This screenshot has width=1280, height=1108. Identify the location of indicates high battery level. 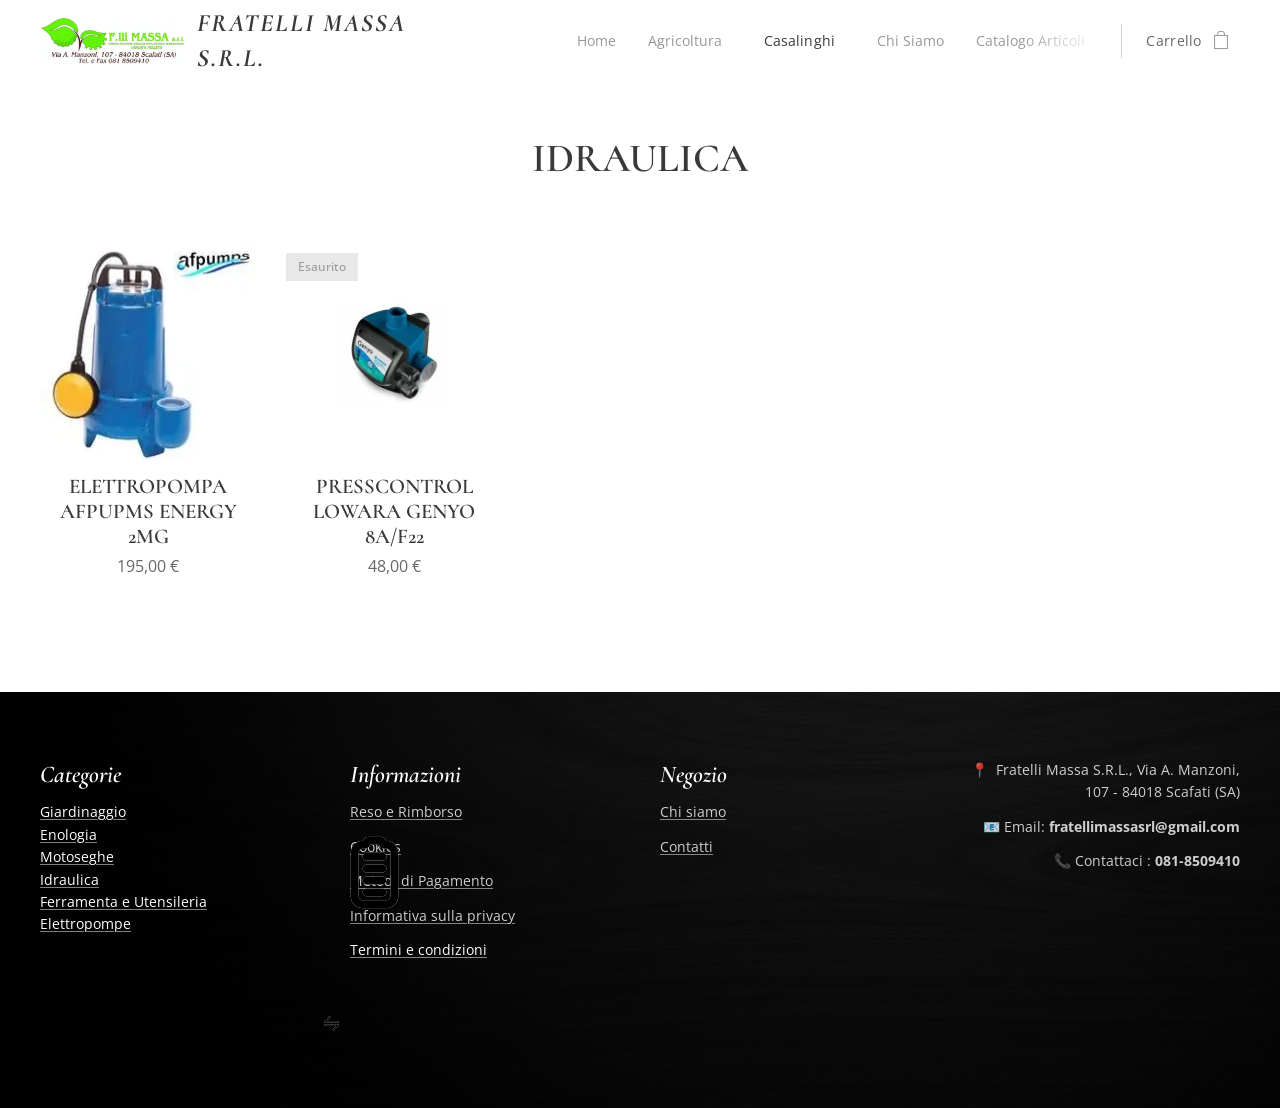
(374, 872).